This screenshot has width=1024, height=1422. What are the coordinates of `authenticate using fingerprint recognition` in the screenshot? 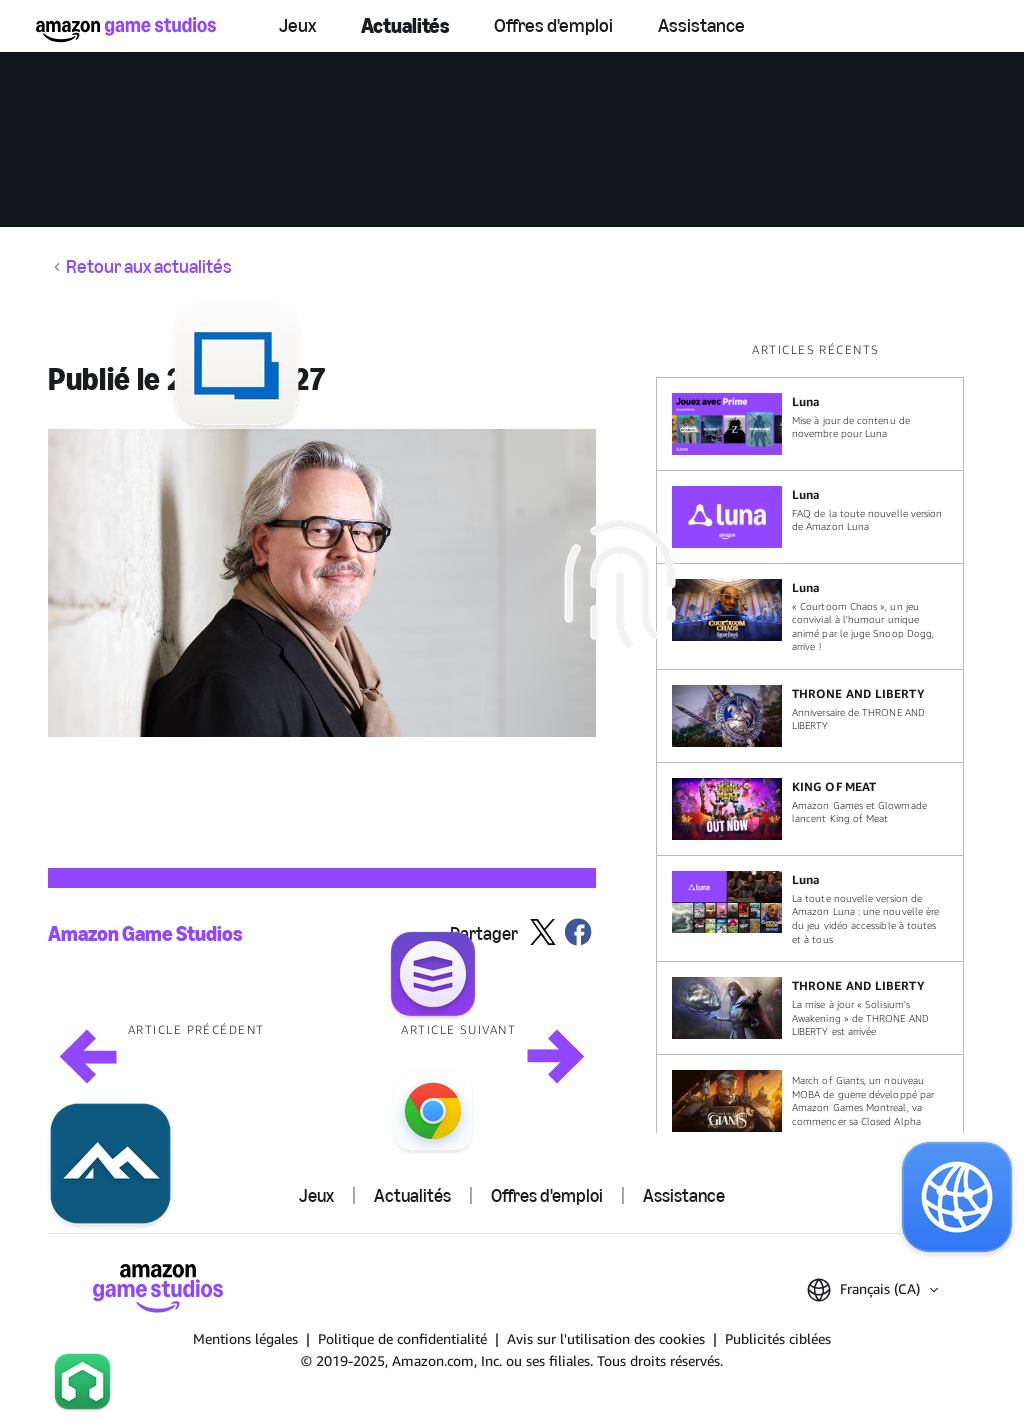 It's located at (620, 584).